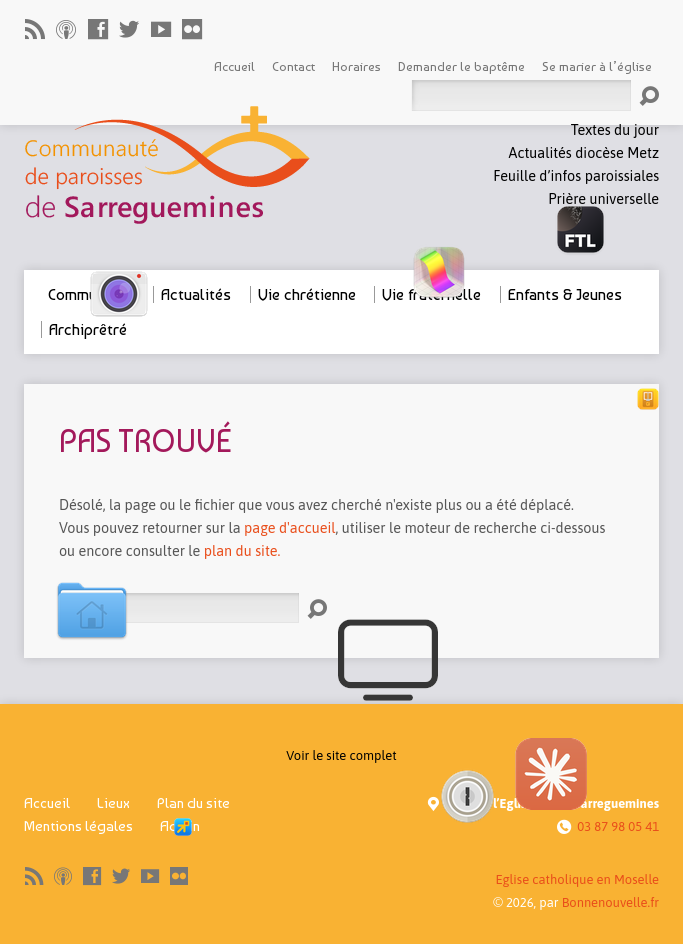 Image resolution: width=683 pixels, height=944 pixels. What do you see at coordinates (580, 229) in the screenshot?
I see `launch FTL: Faster Than Light game` at bounding box center [580, 229].